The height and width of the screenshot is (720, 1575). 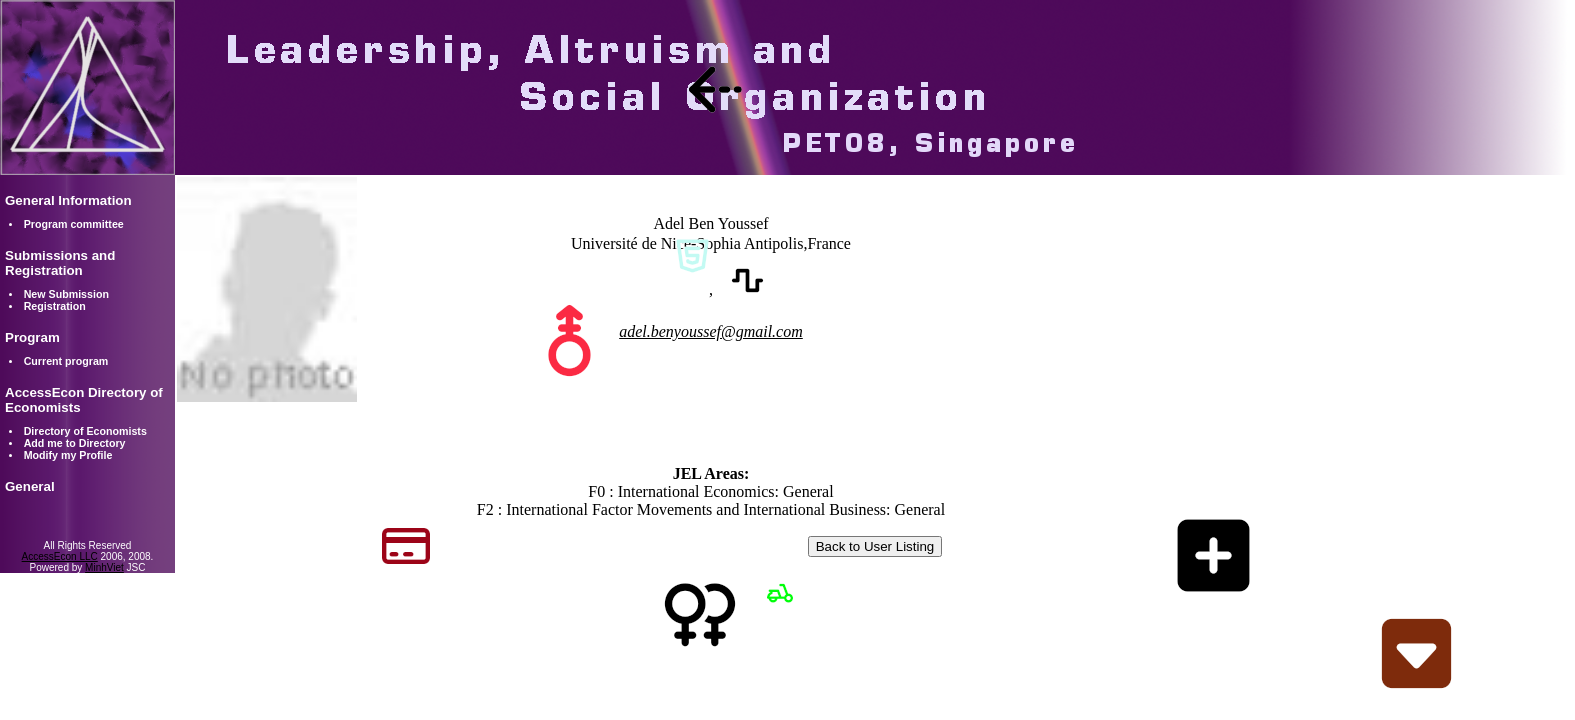 I want to click on expand dropdown menu, so click(x=1416, y=653).